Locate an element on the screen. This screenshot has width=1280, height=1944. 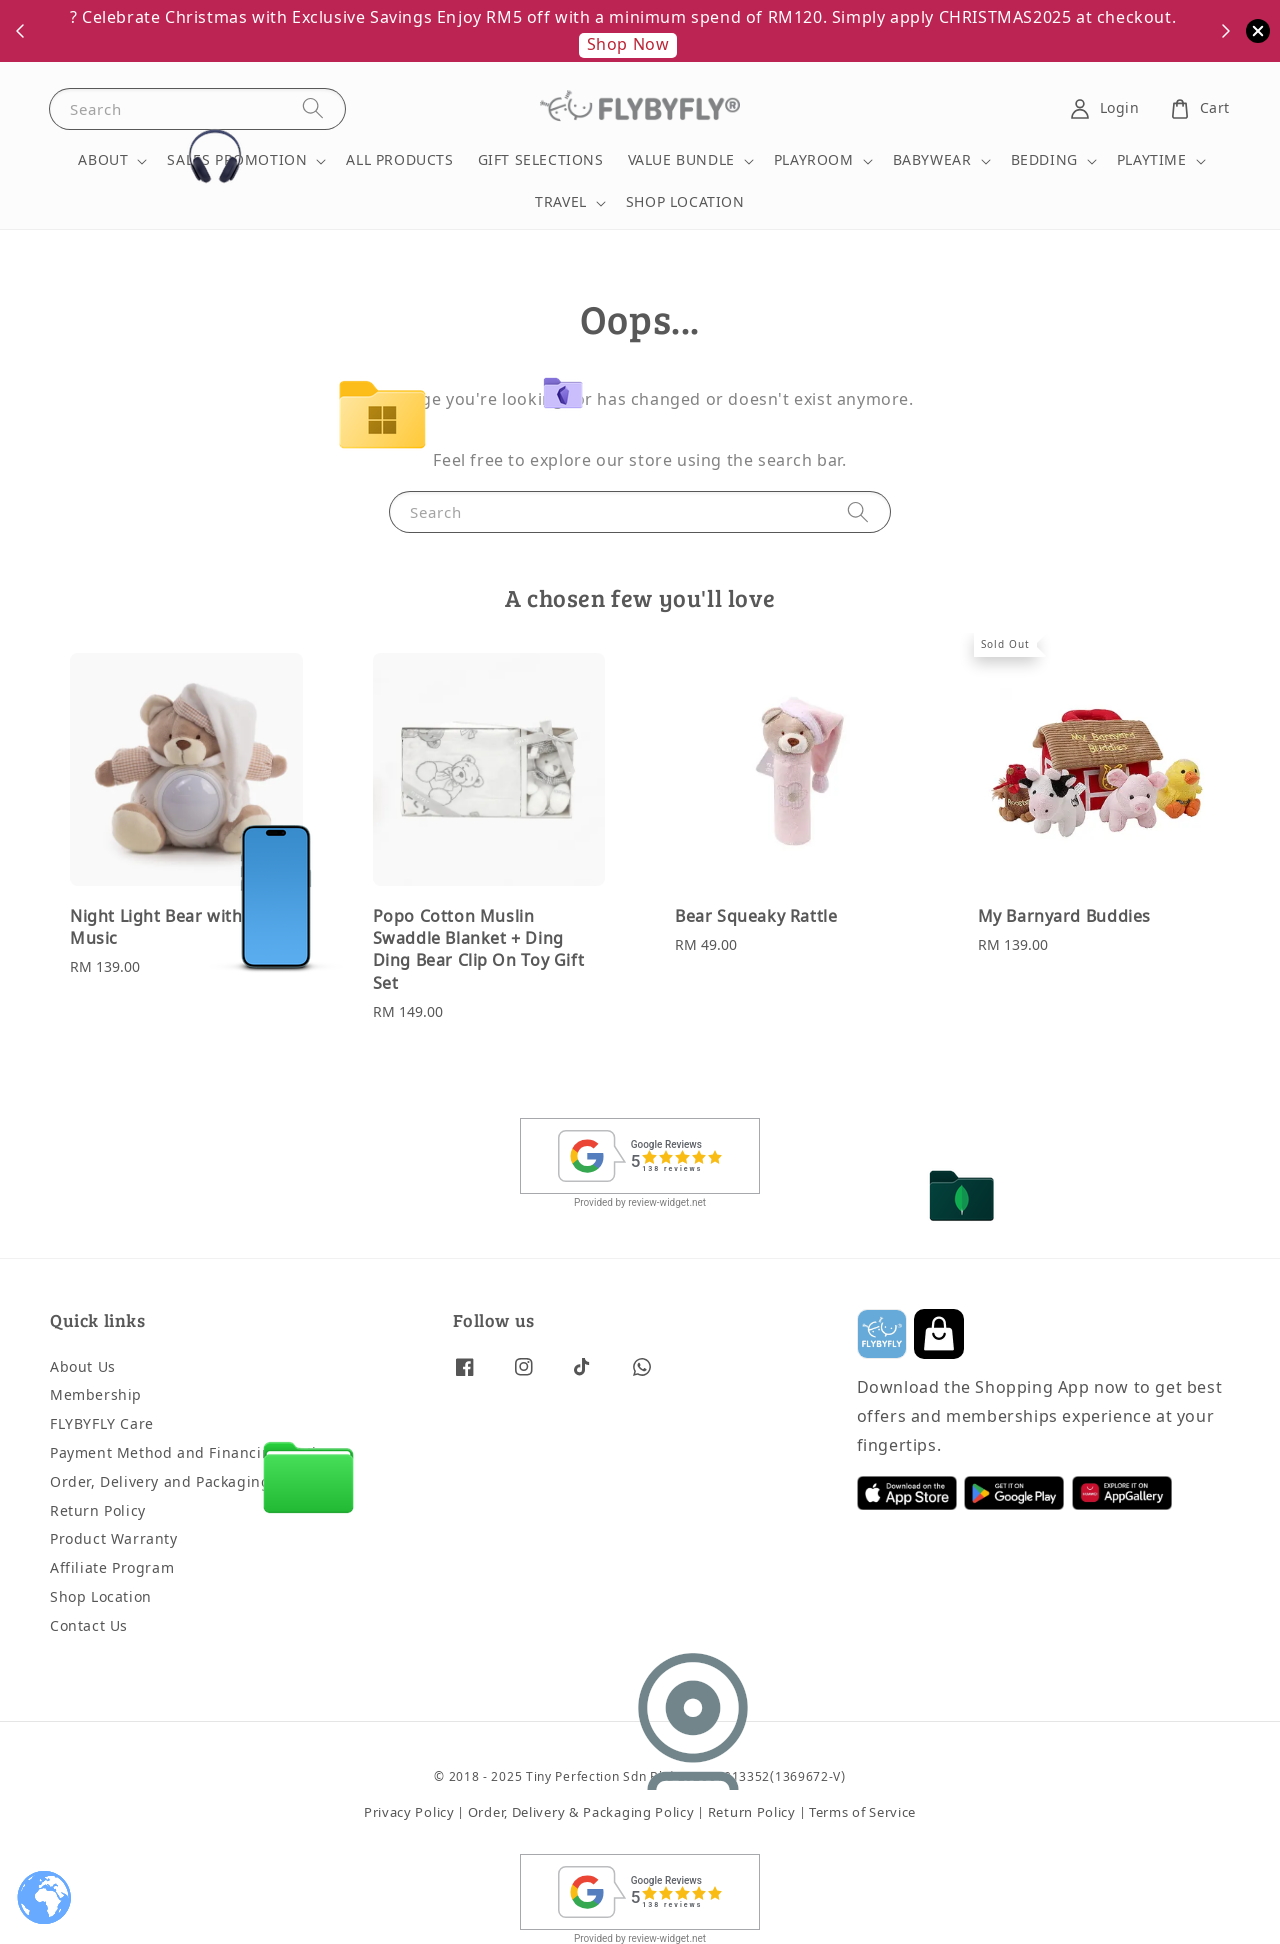
open your obsidian vault folder is located at coordinates (563, 394).